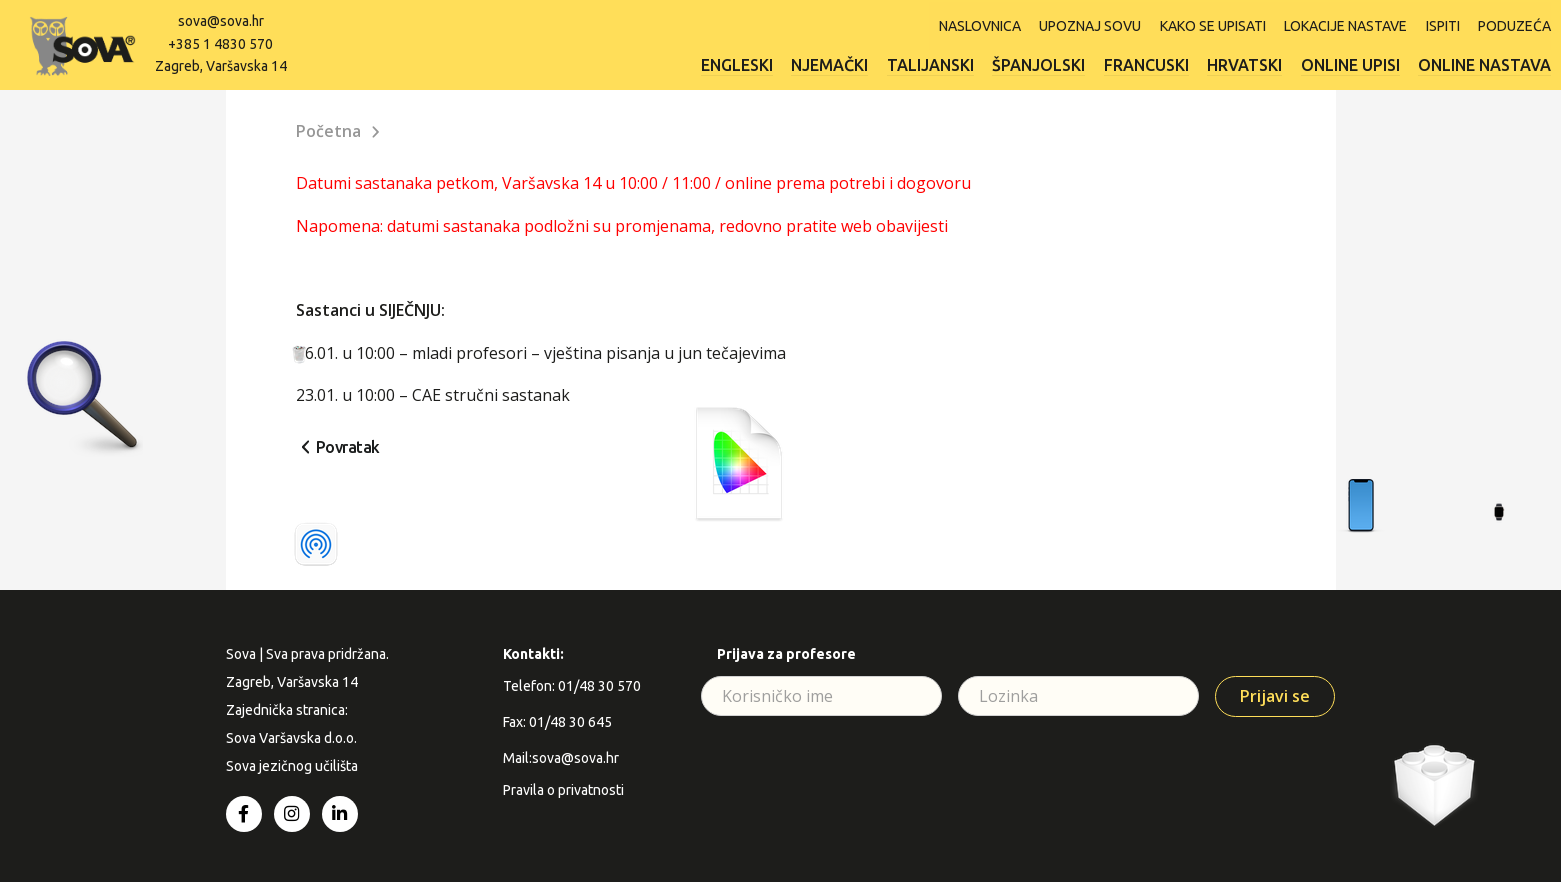 This screenshot has width=1561, height=882. Describe the element at coordinates (1361, 506) in the screenshot. I see `iPhone 12 mini device icon` at that location.